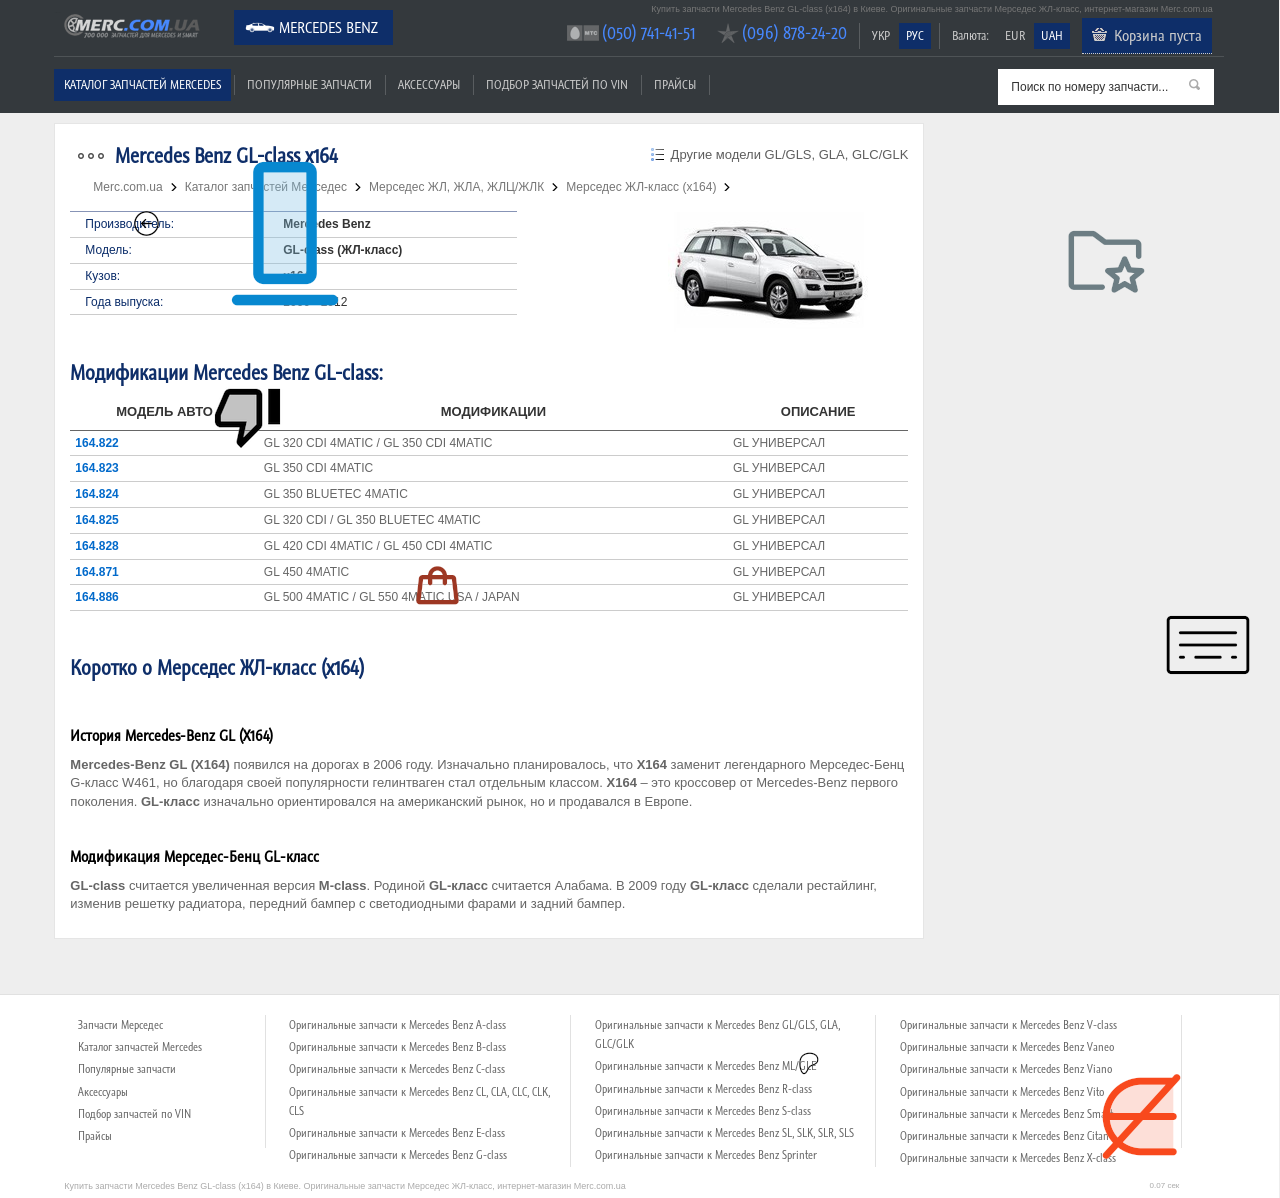 This screenshot has width=1280, height=1198. Describe the element at coordinates (1141, 1116) in the screenshot. I see `indicates an item is not a member of a set` at that location.